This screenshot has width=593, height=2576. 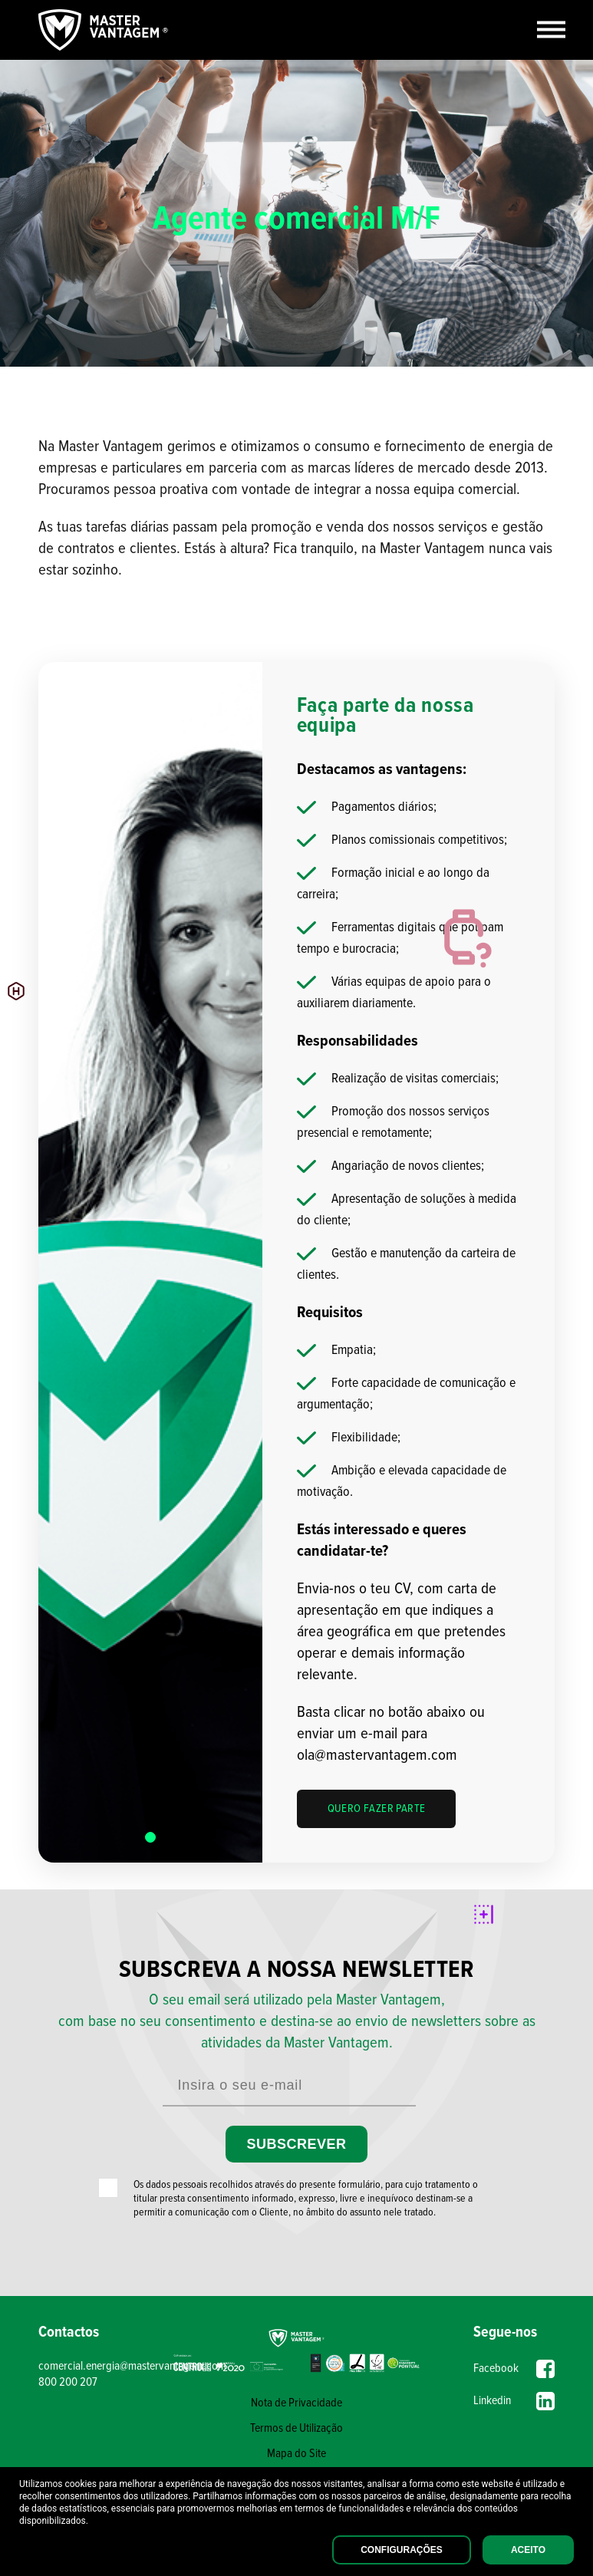 What do you see at coordinates (16, 991) in the screenshot?
I see `open Hexo blogging framework` at bounding box center [16, 991].